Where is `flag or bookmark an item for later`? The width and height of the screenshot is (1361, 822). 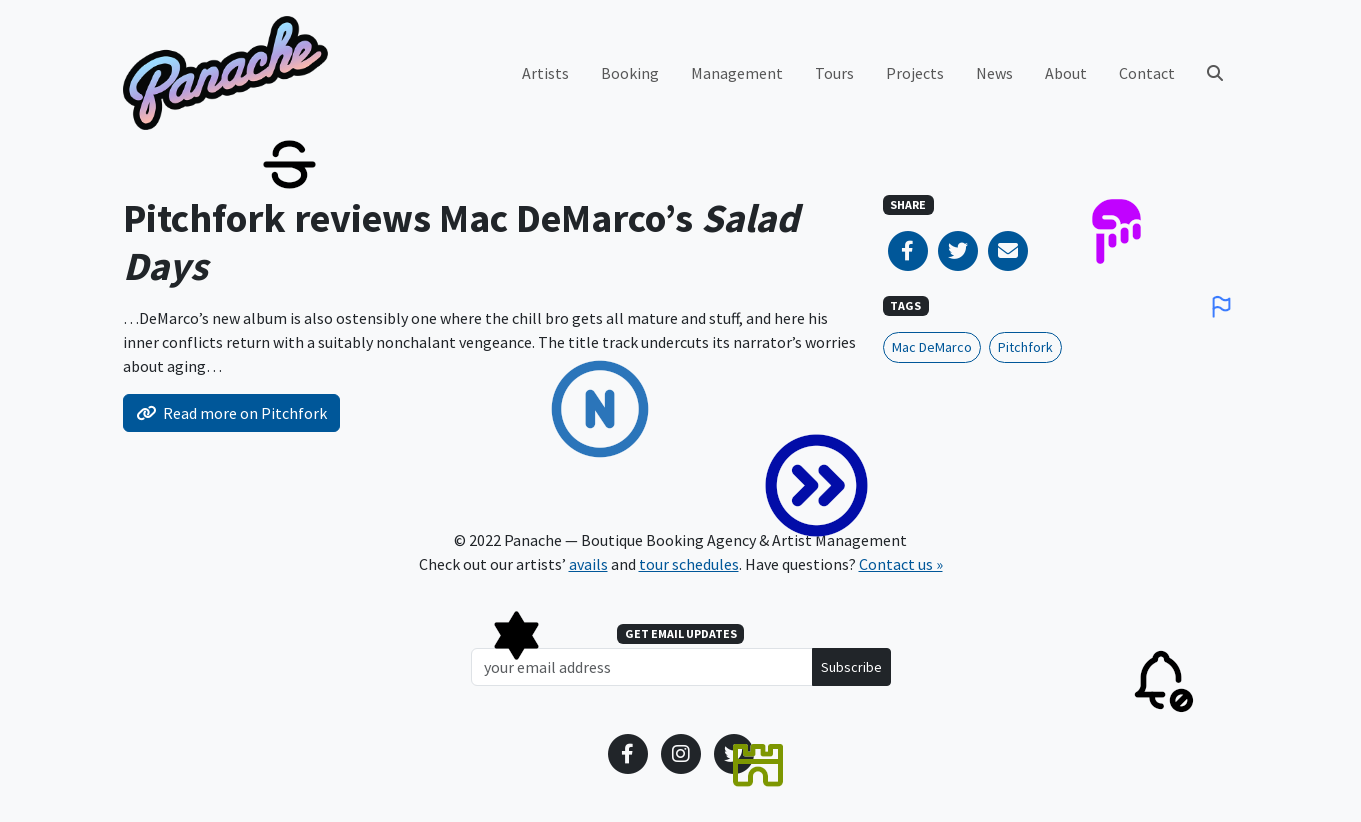
flag or bookmark an item for later is located at coordinates (1221, 306).